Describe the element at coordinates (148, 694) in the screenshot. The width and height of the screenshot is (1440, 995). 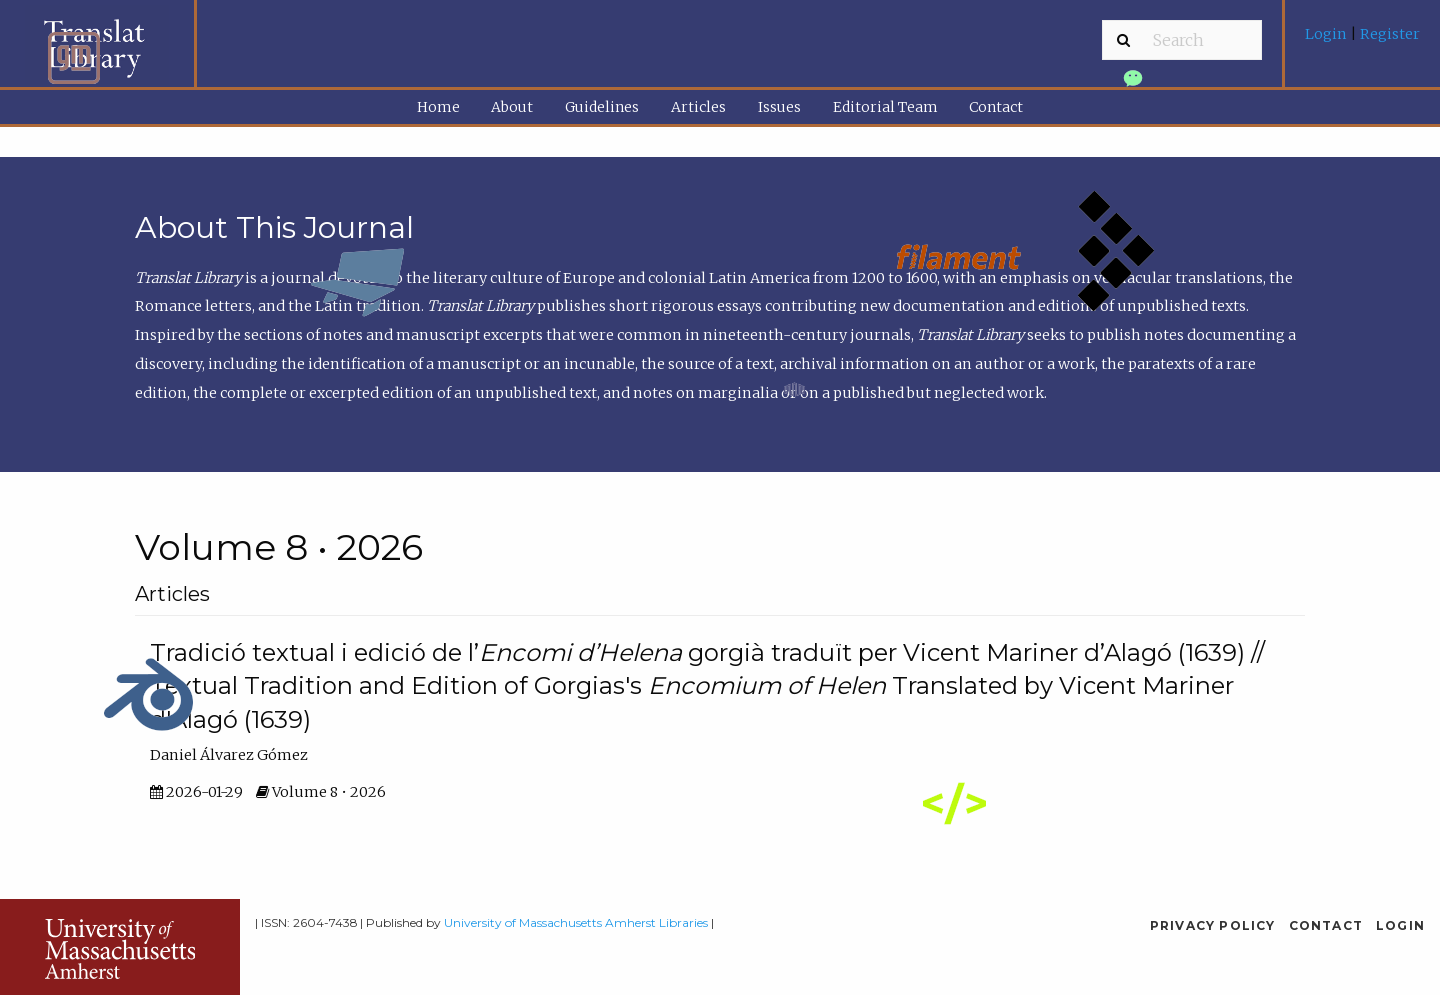
I see `open blender 3d modeling software` at that location.